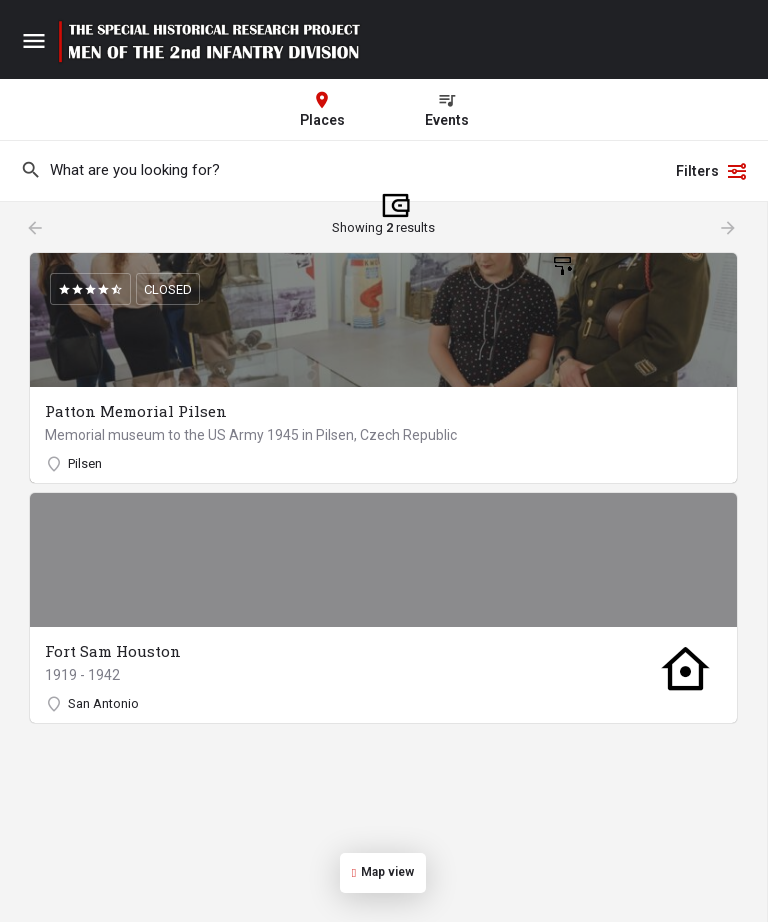  Describe the element at coordinates (562, 265) in the screenshot. I see `access painting or drawing tools` at that location.